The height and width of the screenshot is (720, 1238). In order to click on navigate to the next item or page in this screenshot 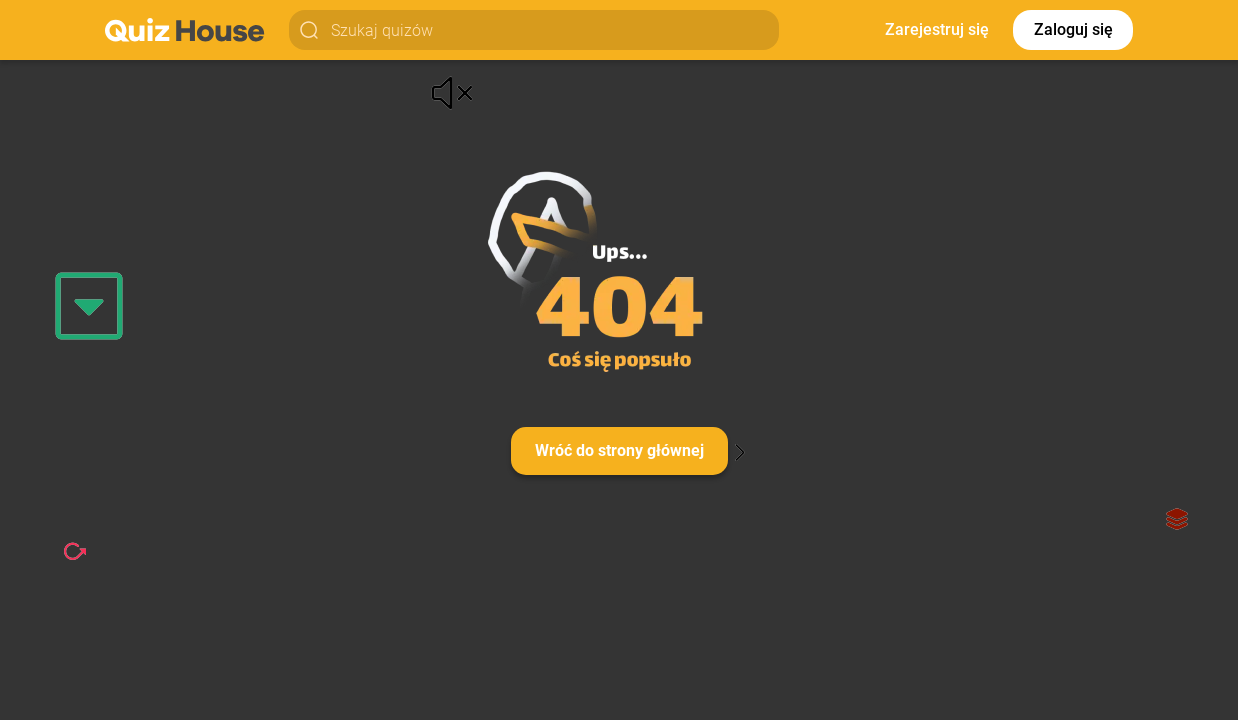, I will do `click(739, 452)`.